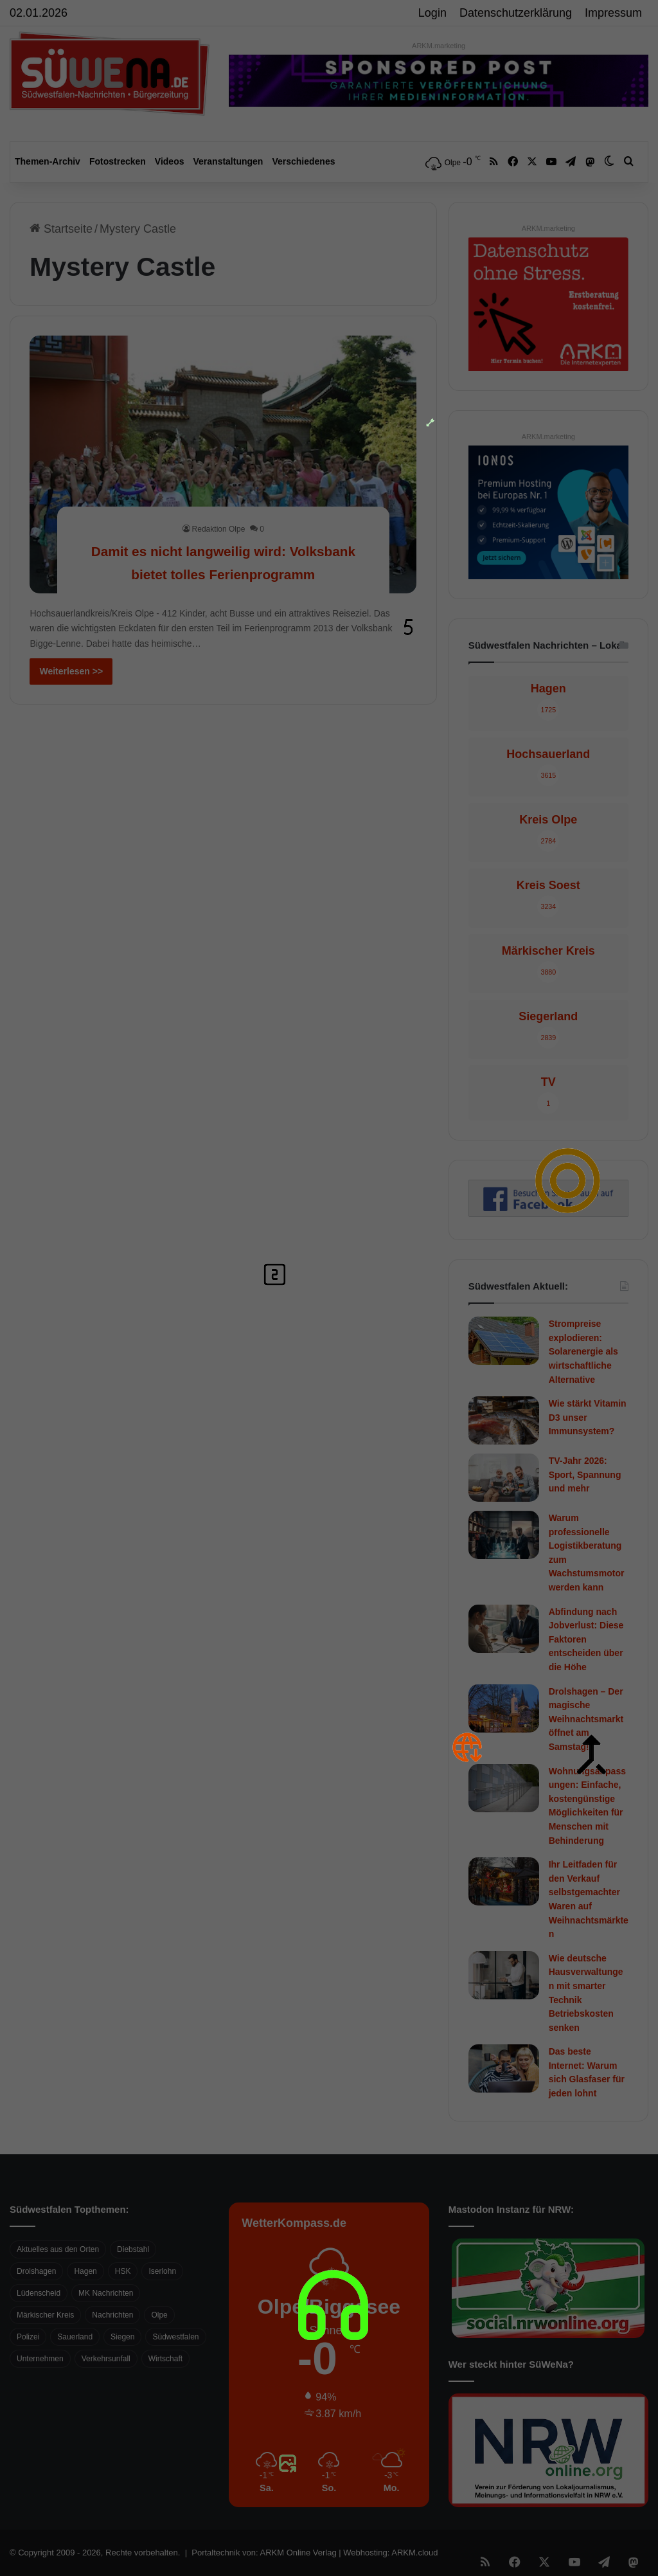  What do you see at coordinates (467, 1747) in the screenshot?
I see `download content from the web` at bounding box center [467, 1747].